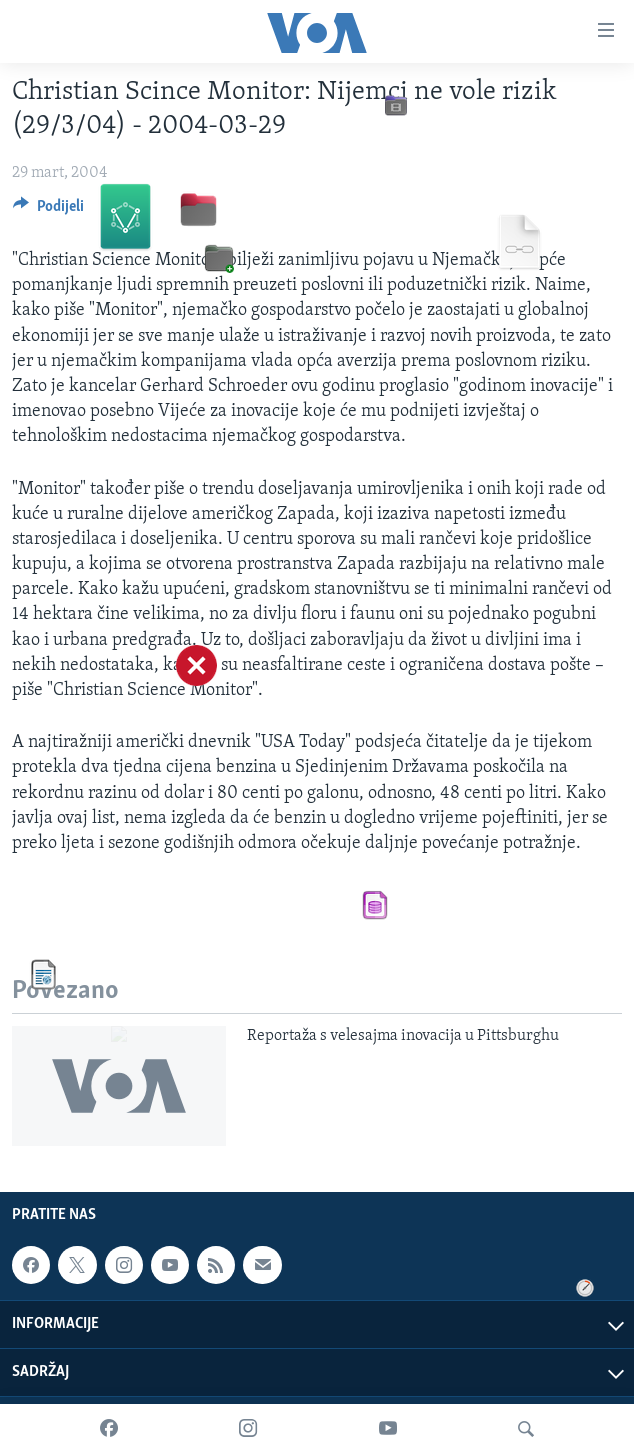  Describe the element at coordinates (585, 1288) in the screenshot. I see `open sysprof system profiler application` at that location.